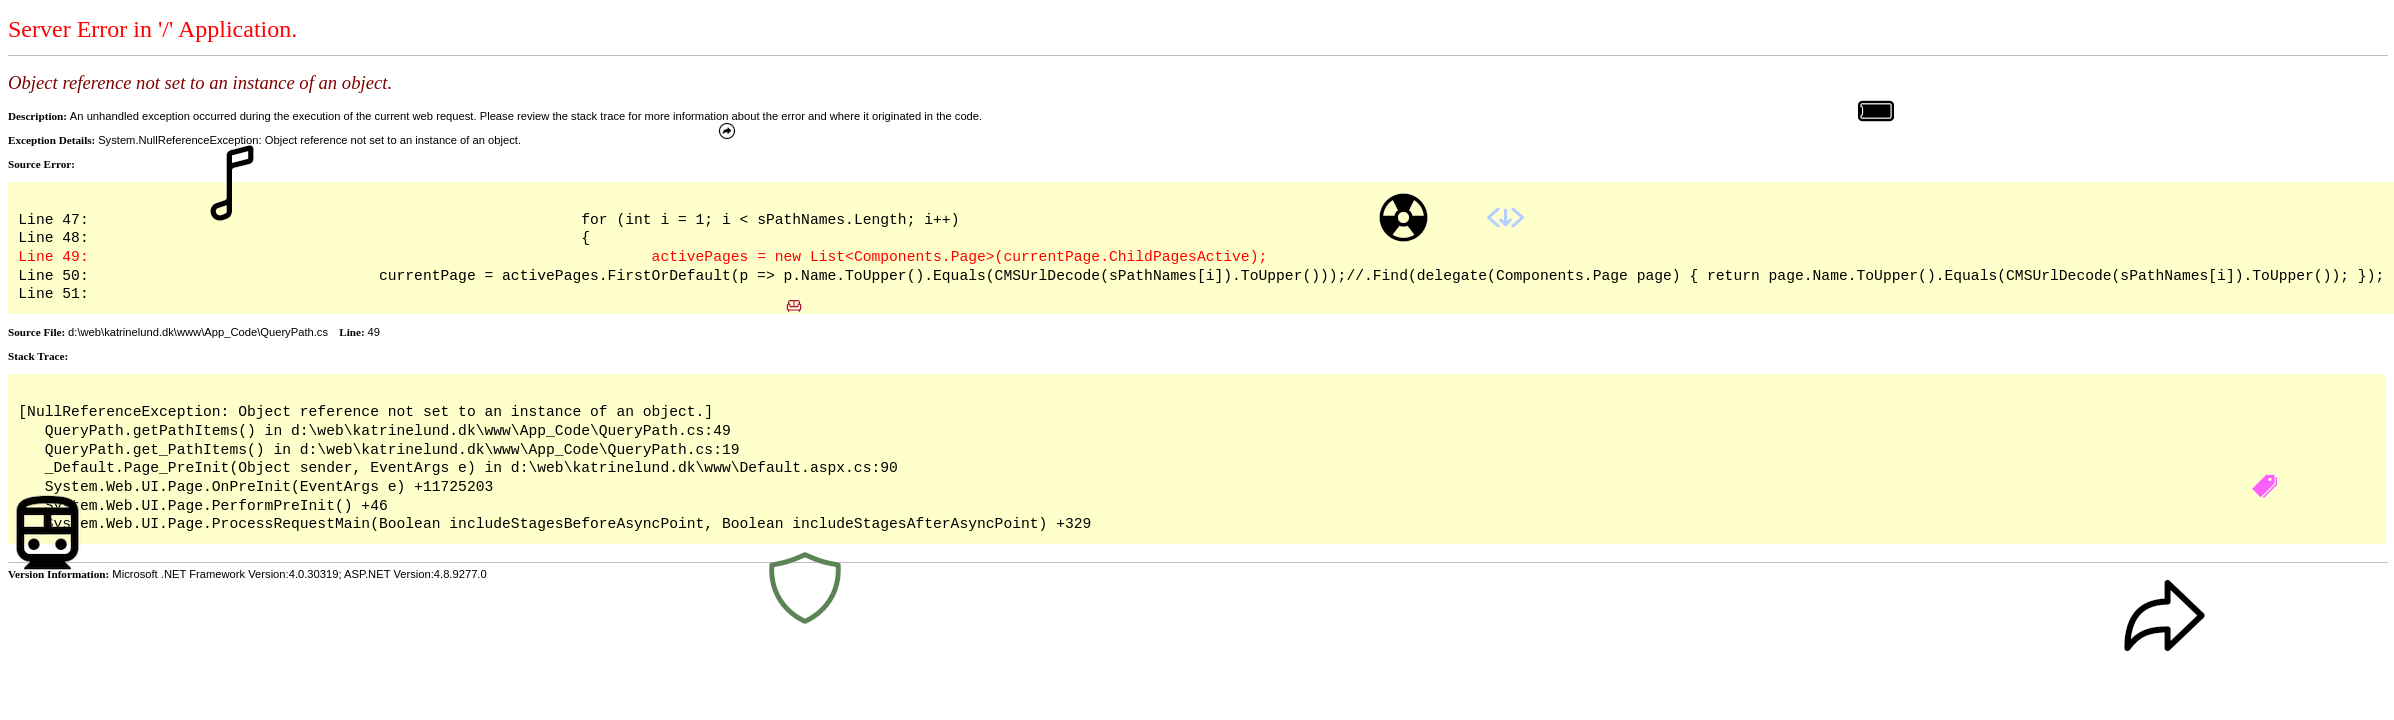 This screenshot has height=720, width=2394. Describe the element at coordinates (1876, 111) in the screenshot. I see `rotate device to landscape mode` at that location.